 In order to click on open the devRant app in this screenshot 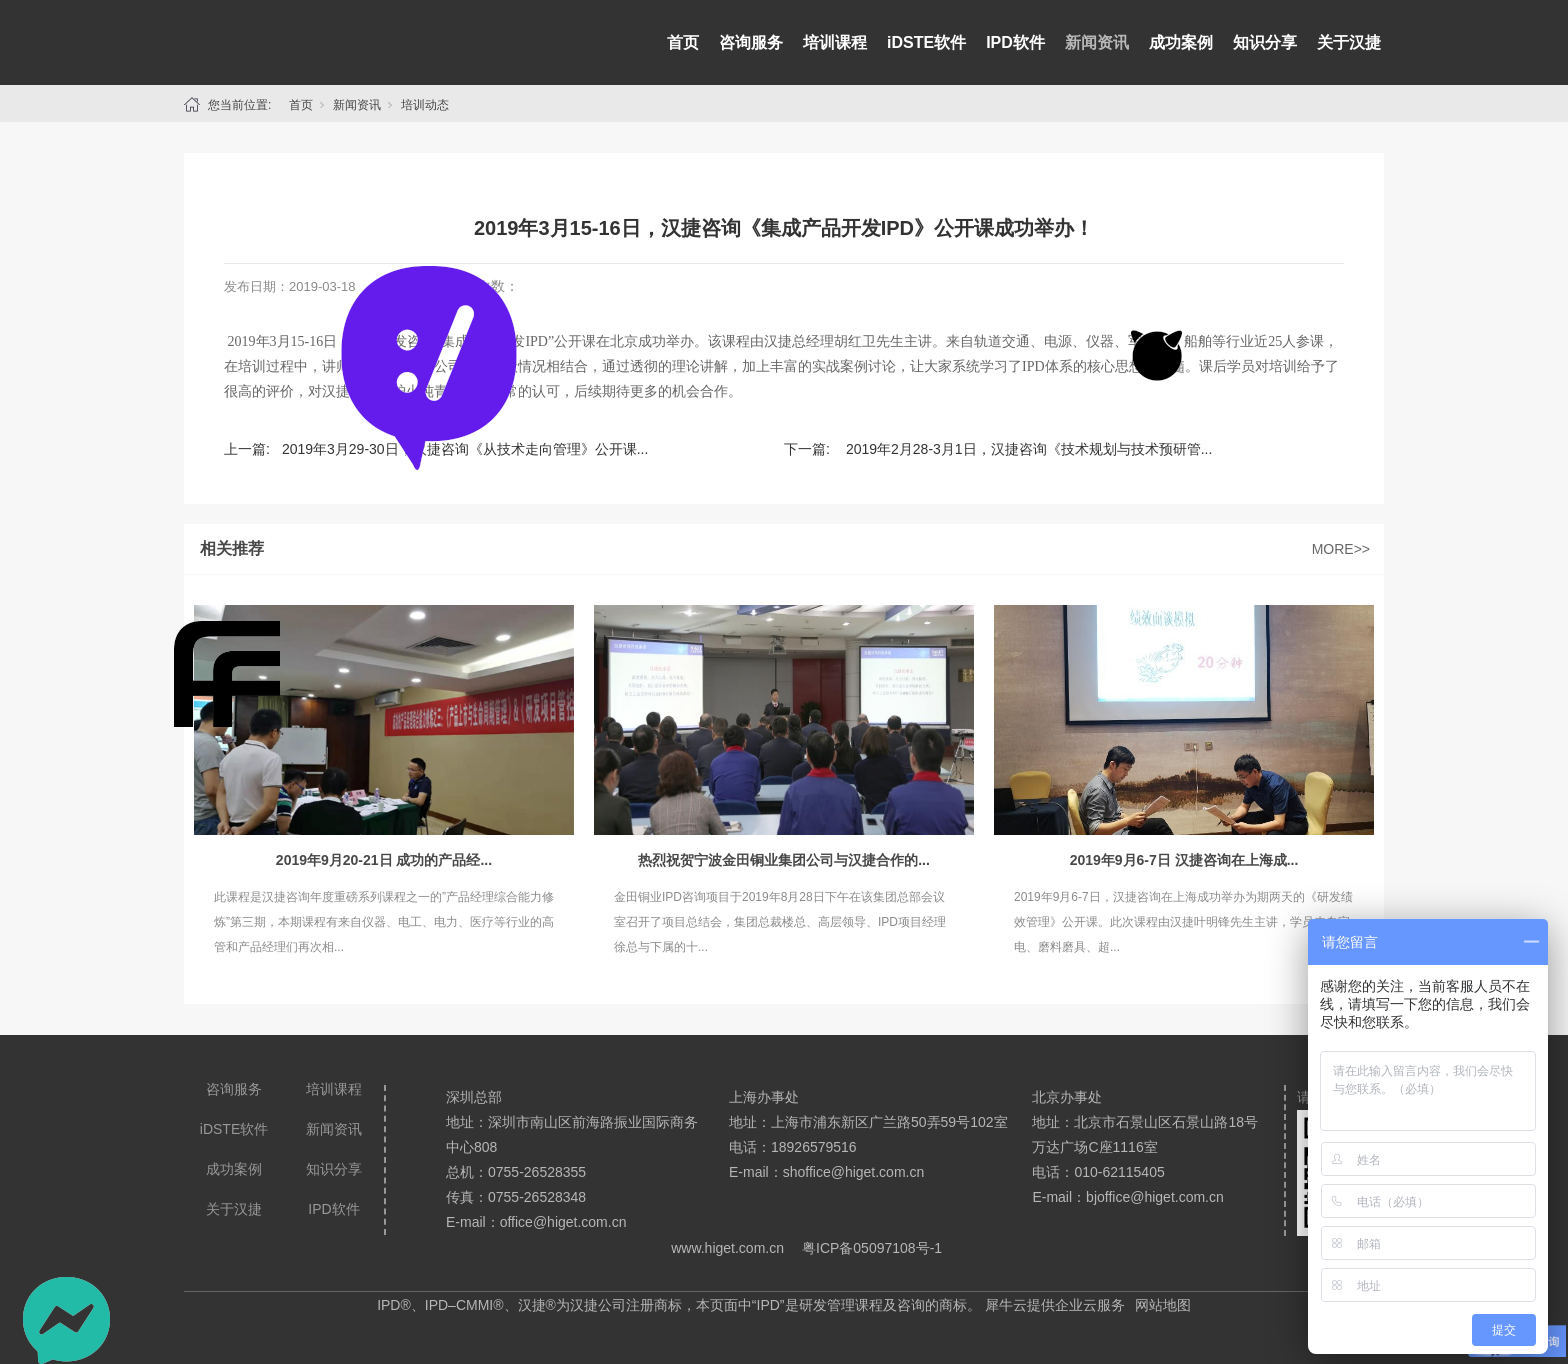, I will do `click(429, 368)`.